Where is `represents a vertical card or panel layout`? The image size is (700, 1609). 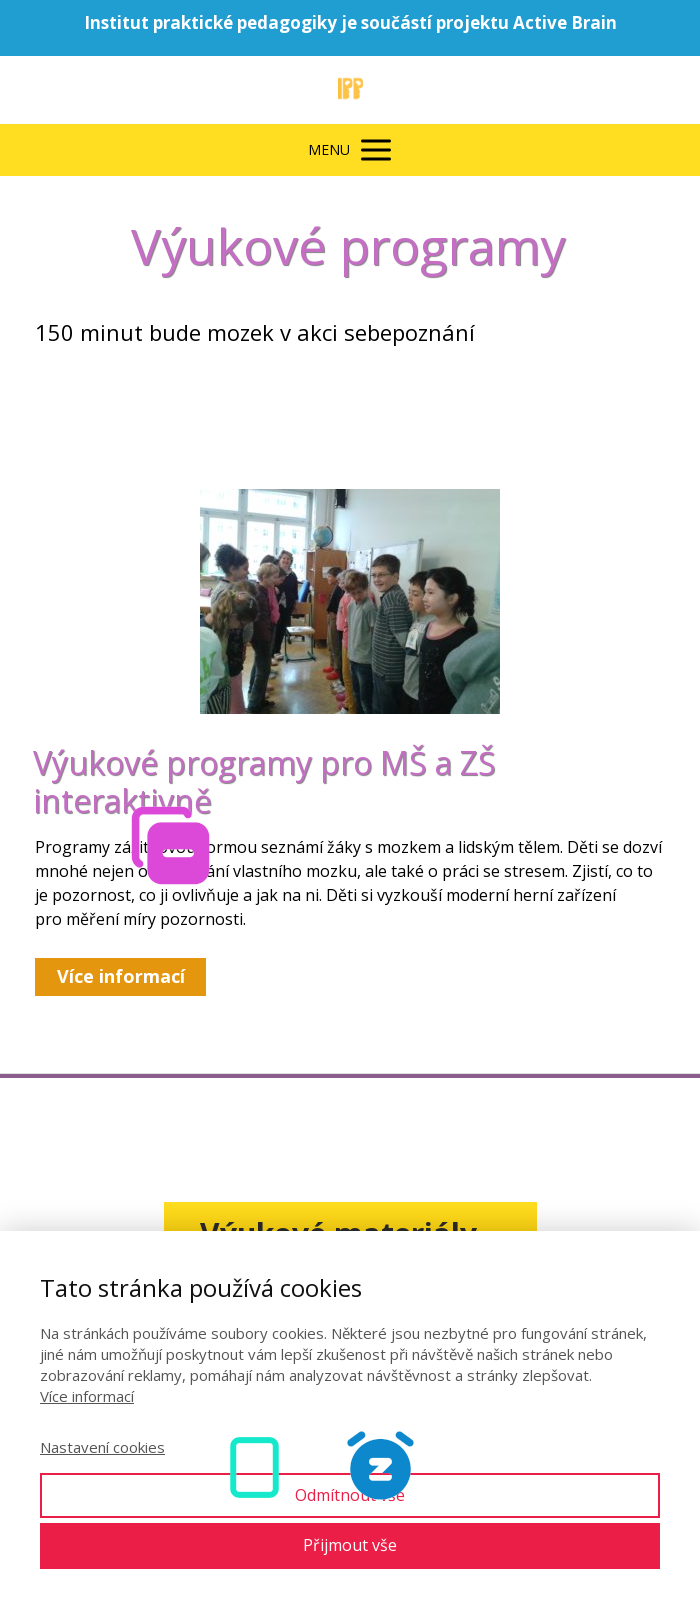 represents a vertical card or panel layout is located at coordinates (254, 1467).